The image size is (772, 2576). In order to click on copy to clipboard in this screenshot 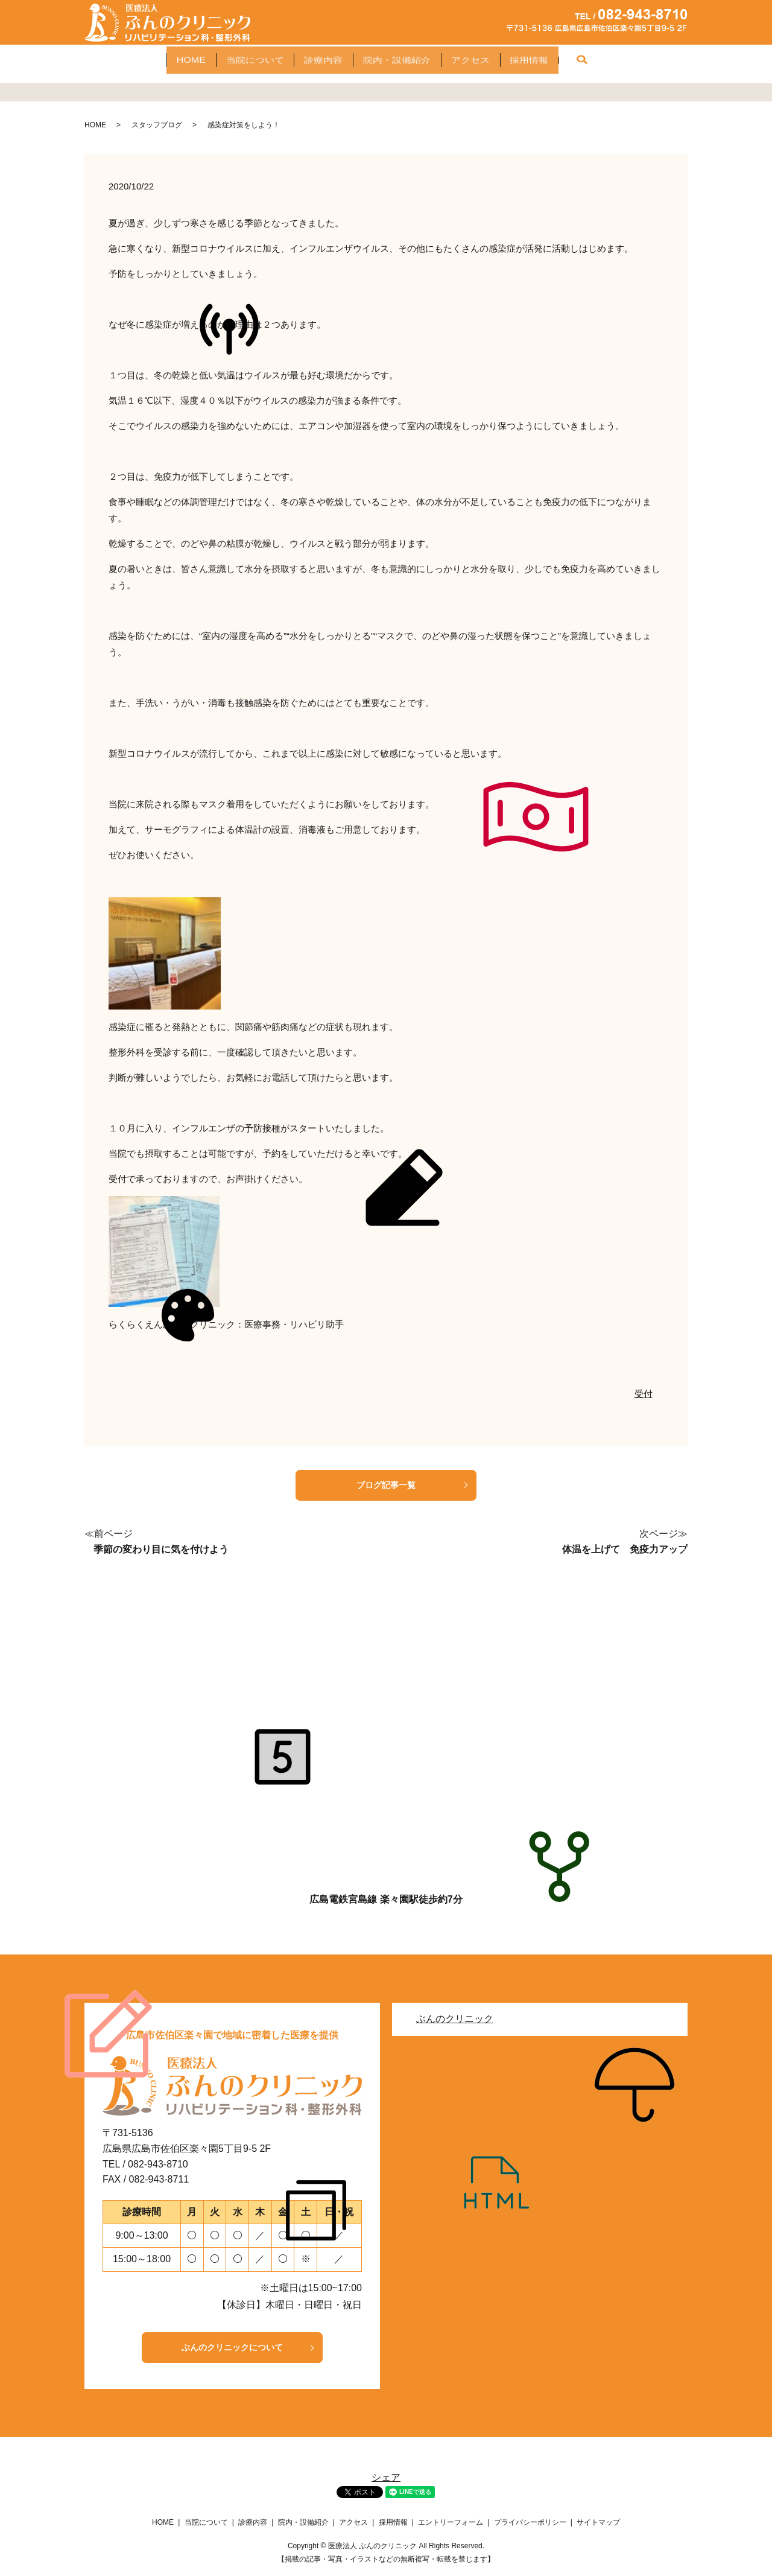, I will do `click(316, 2210)`.